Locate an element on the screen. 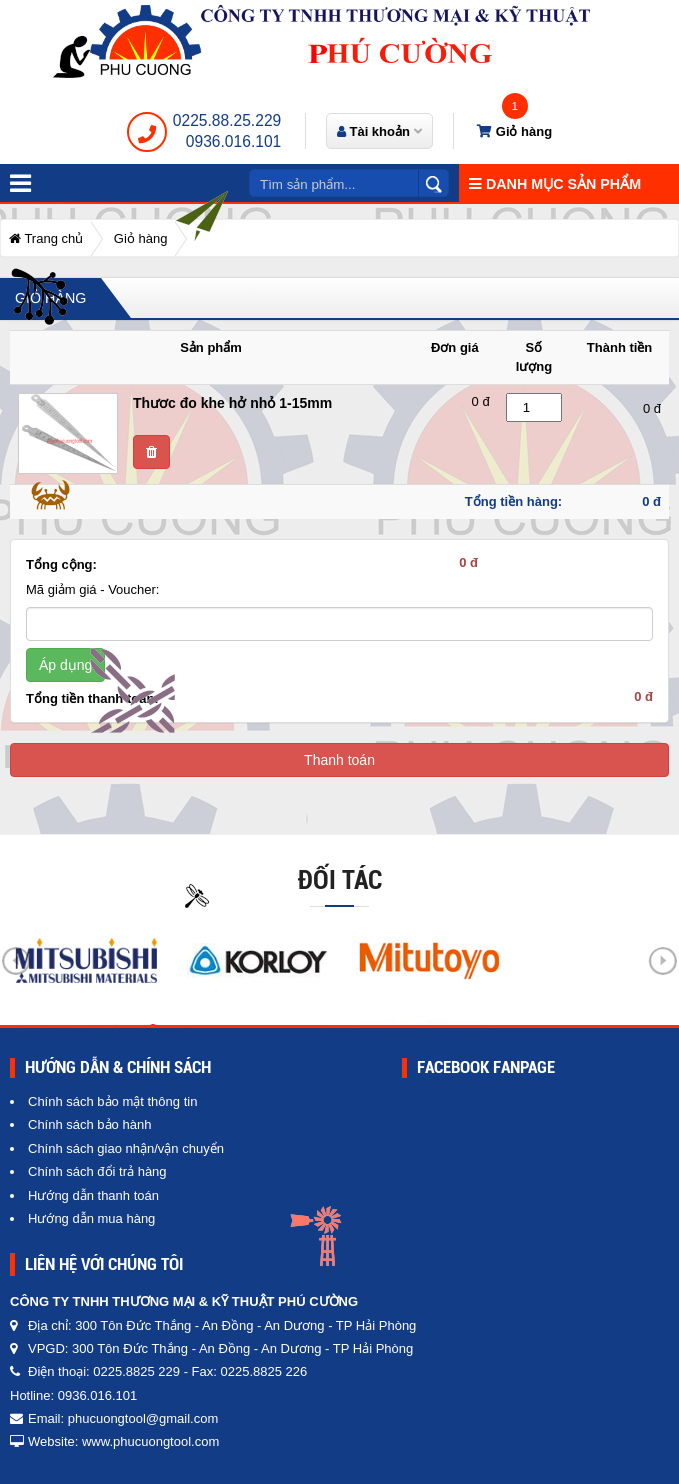 Image resolution: width=679 pixels, height=1484 pixels. windmill or wind pump structure icon is located at coordinates (316, 1235).